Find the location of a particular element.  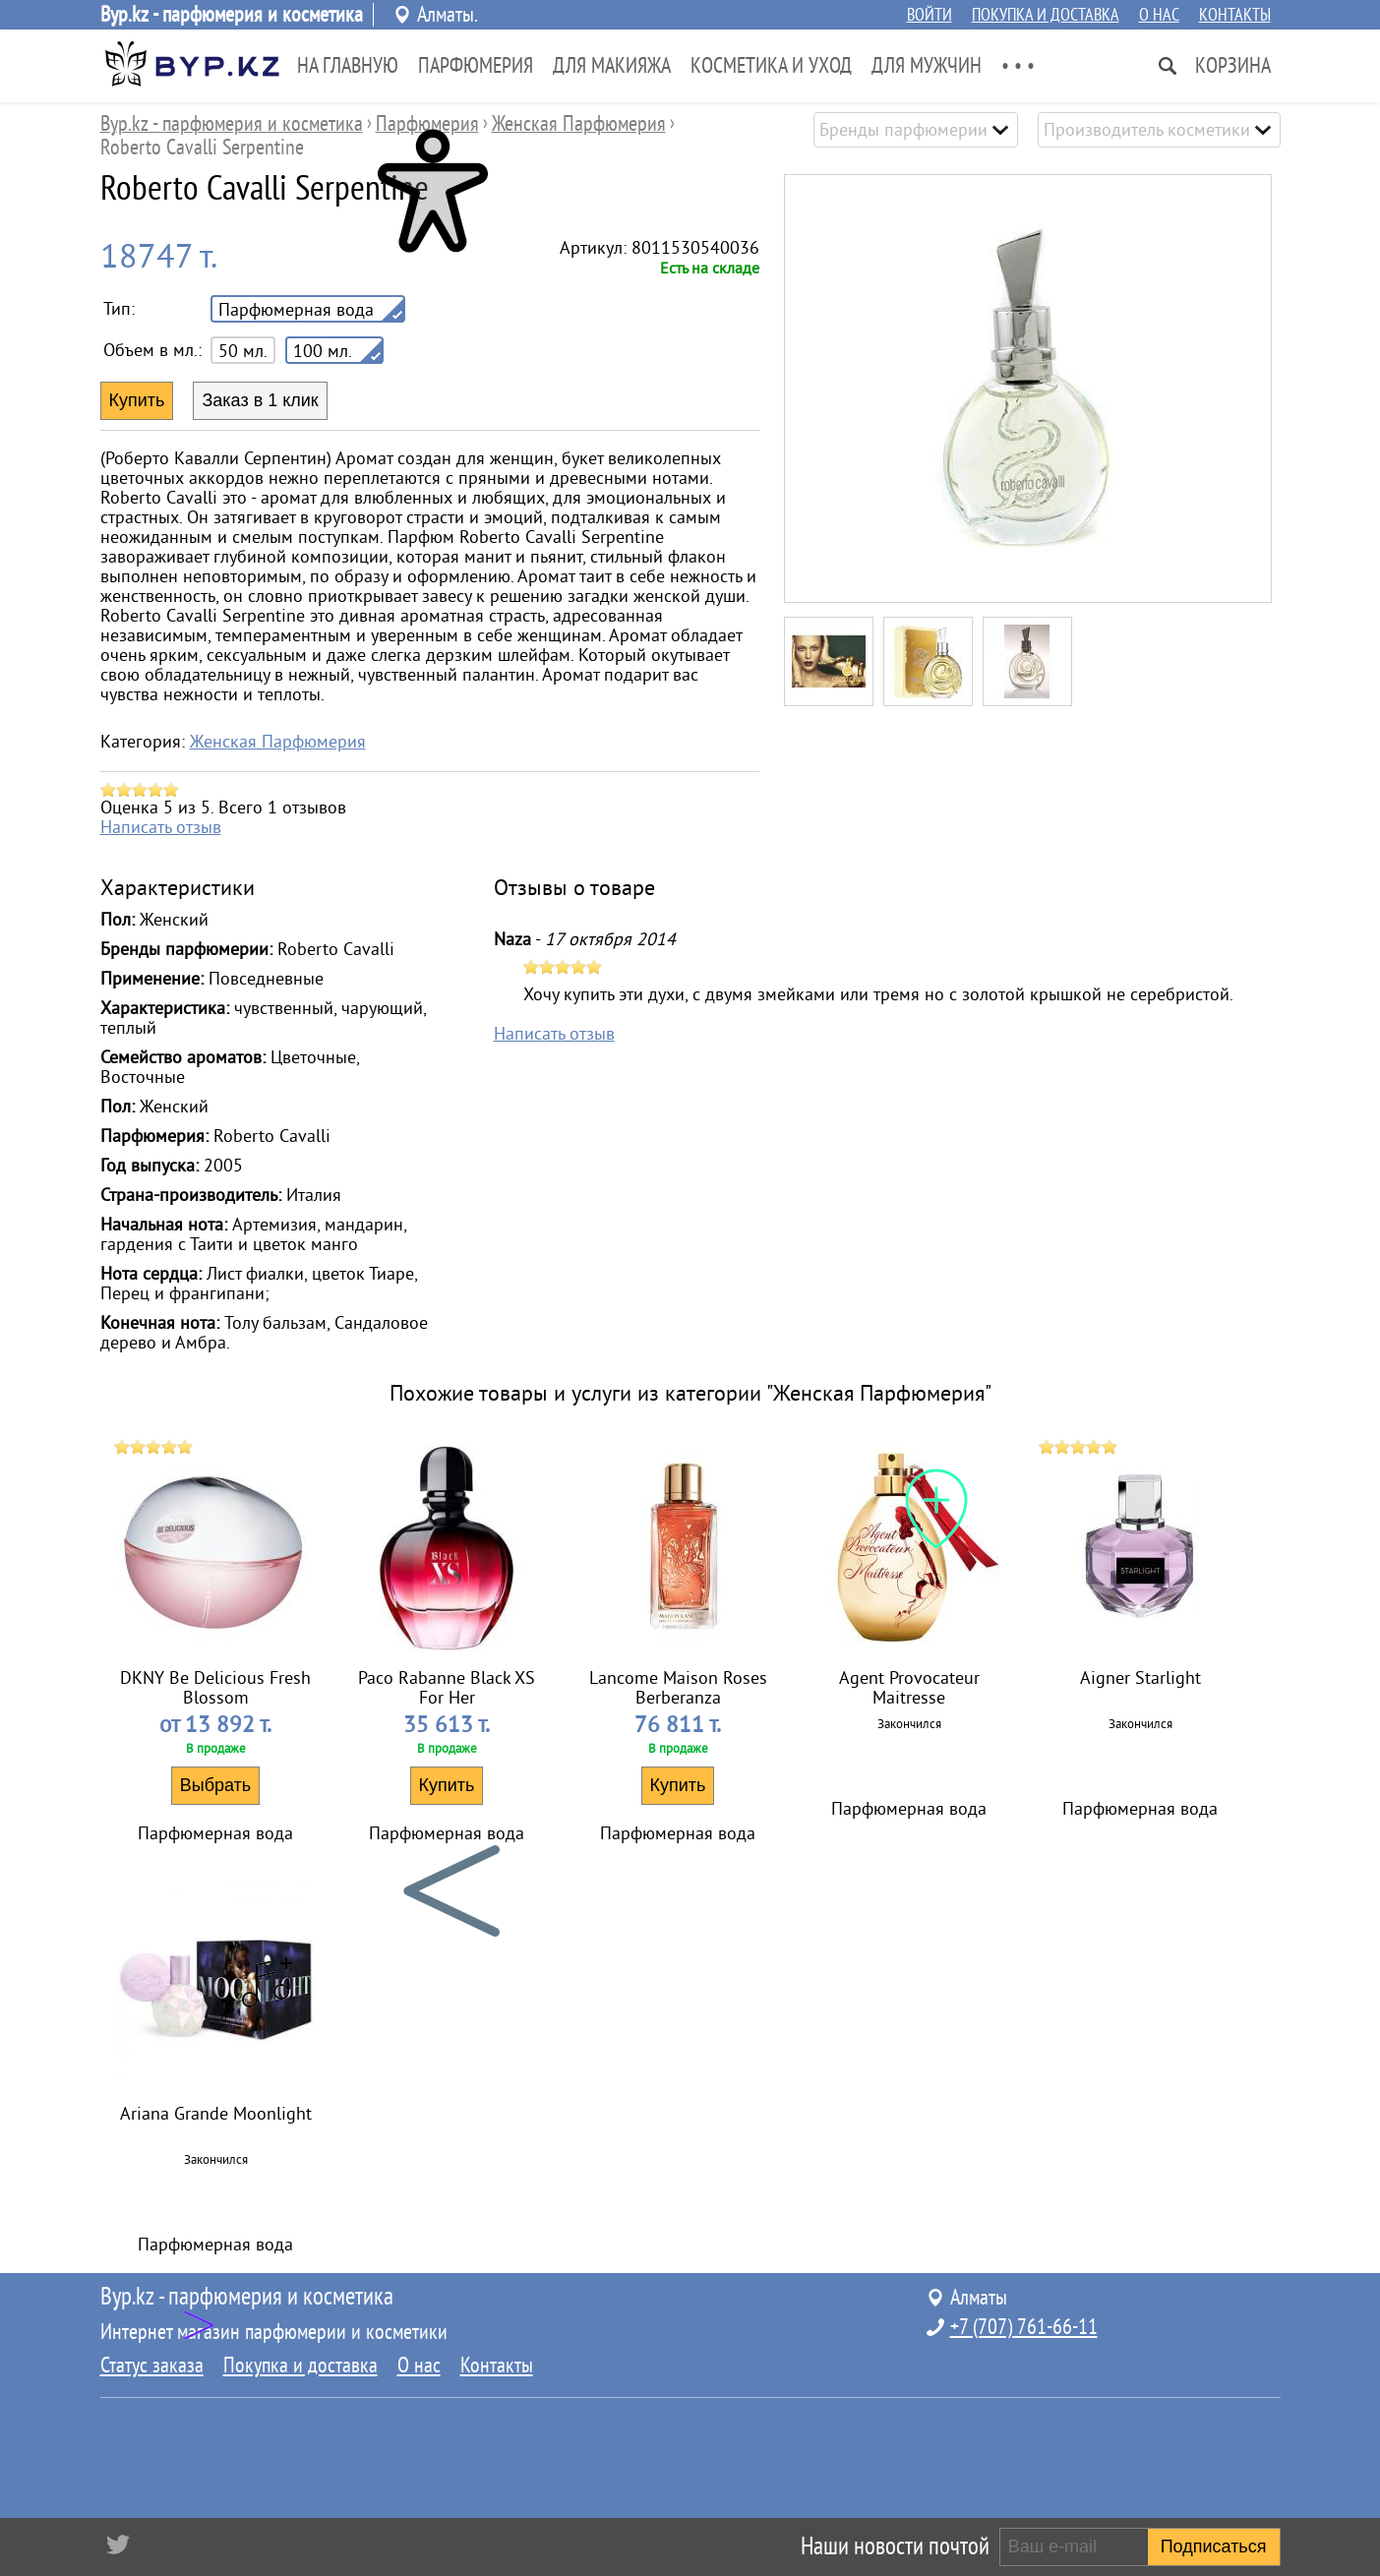

navigate back to previous screen is located at coordinates (453, 1890).